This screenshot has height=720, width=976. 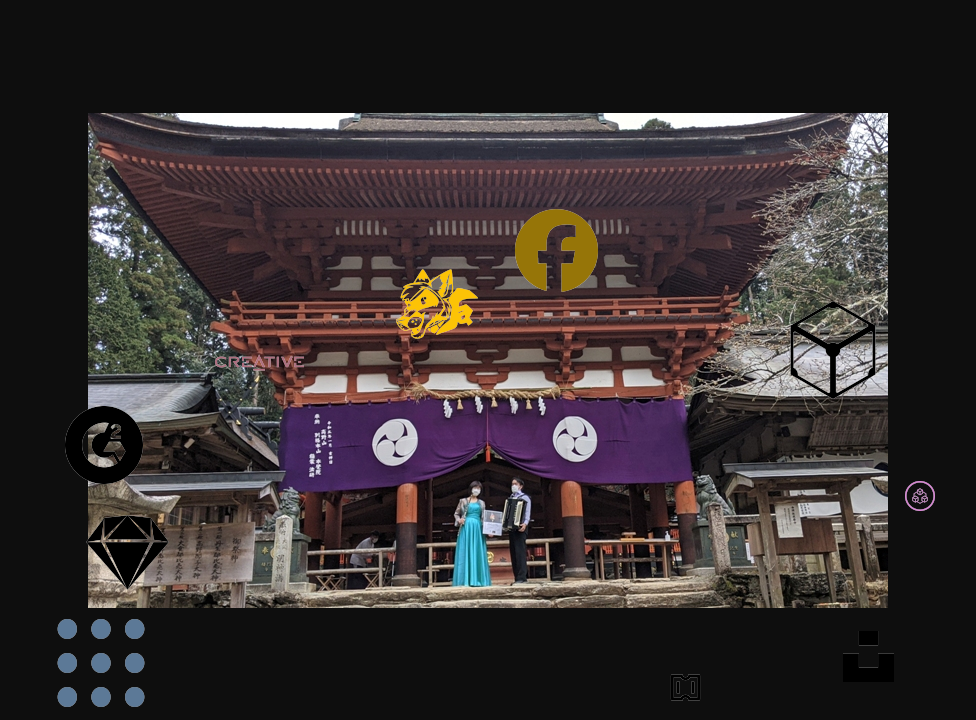 What do you see at coordinates (101, 663) in the screenshot?
I see `ROS (Robot Operating System) branding or documentation` at bounding box center [101, 663].